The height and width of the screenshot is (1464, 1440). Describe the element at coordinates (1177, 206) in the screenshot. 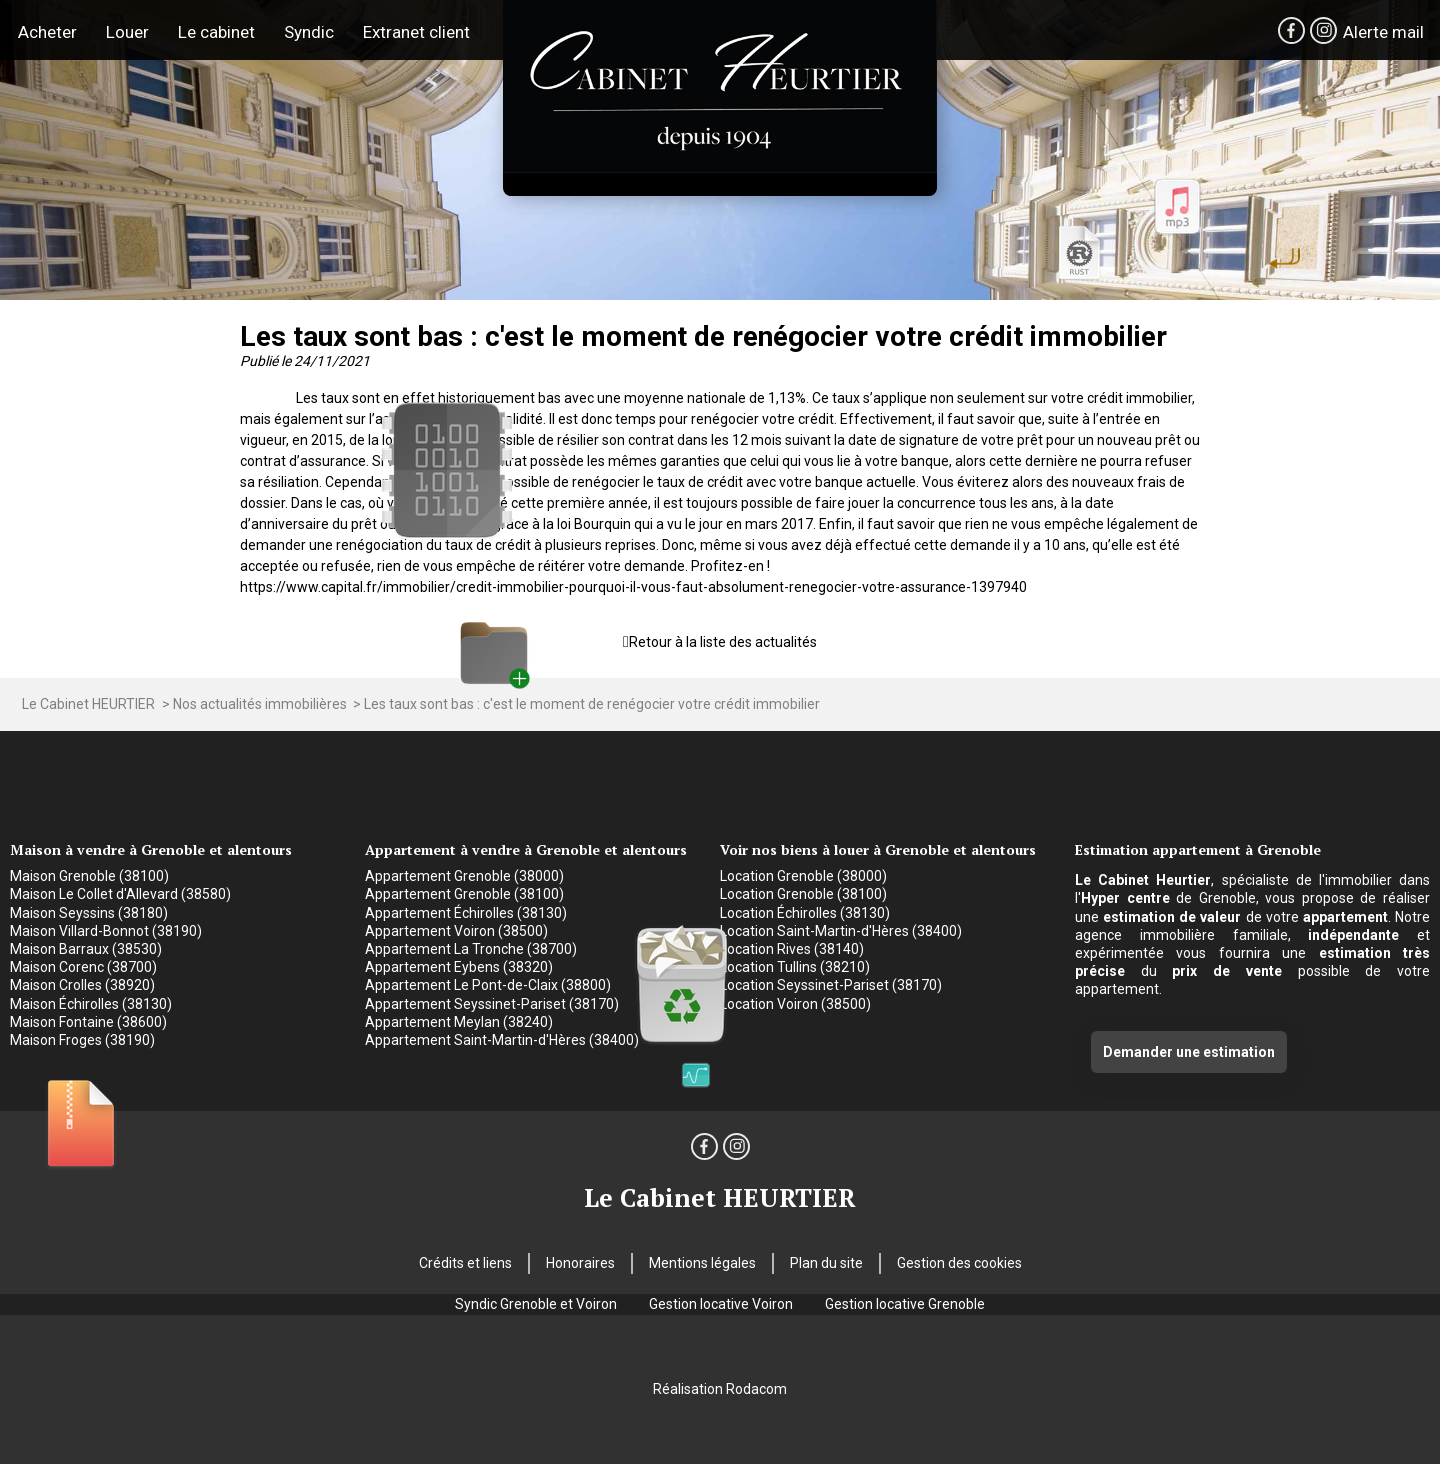

I see `an mp3 audio file` at that location.